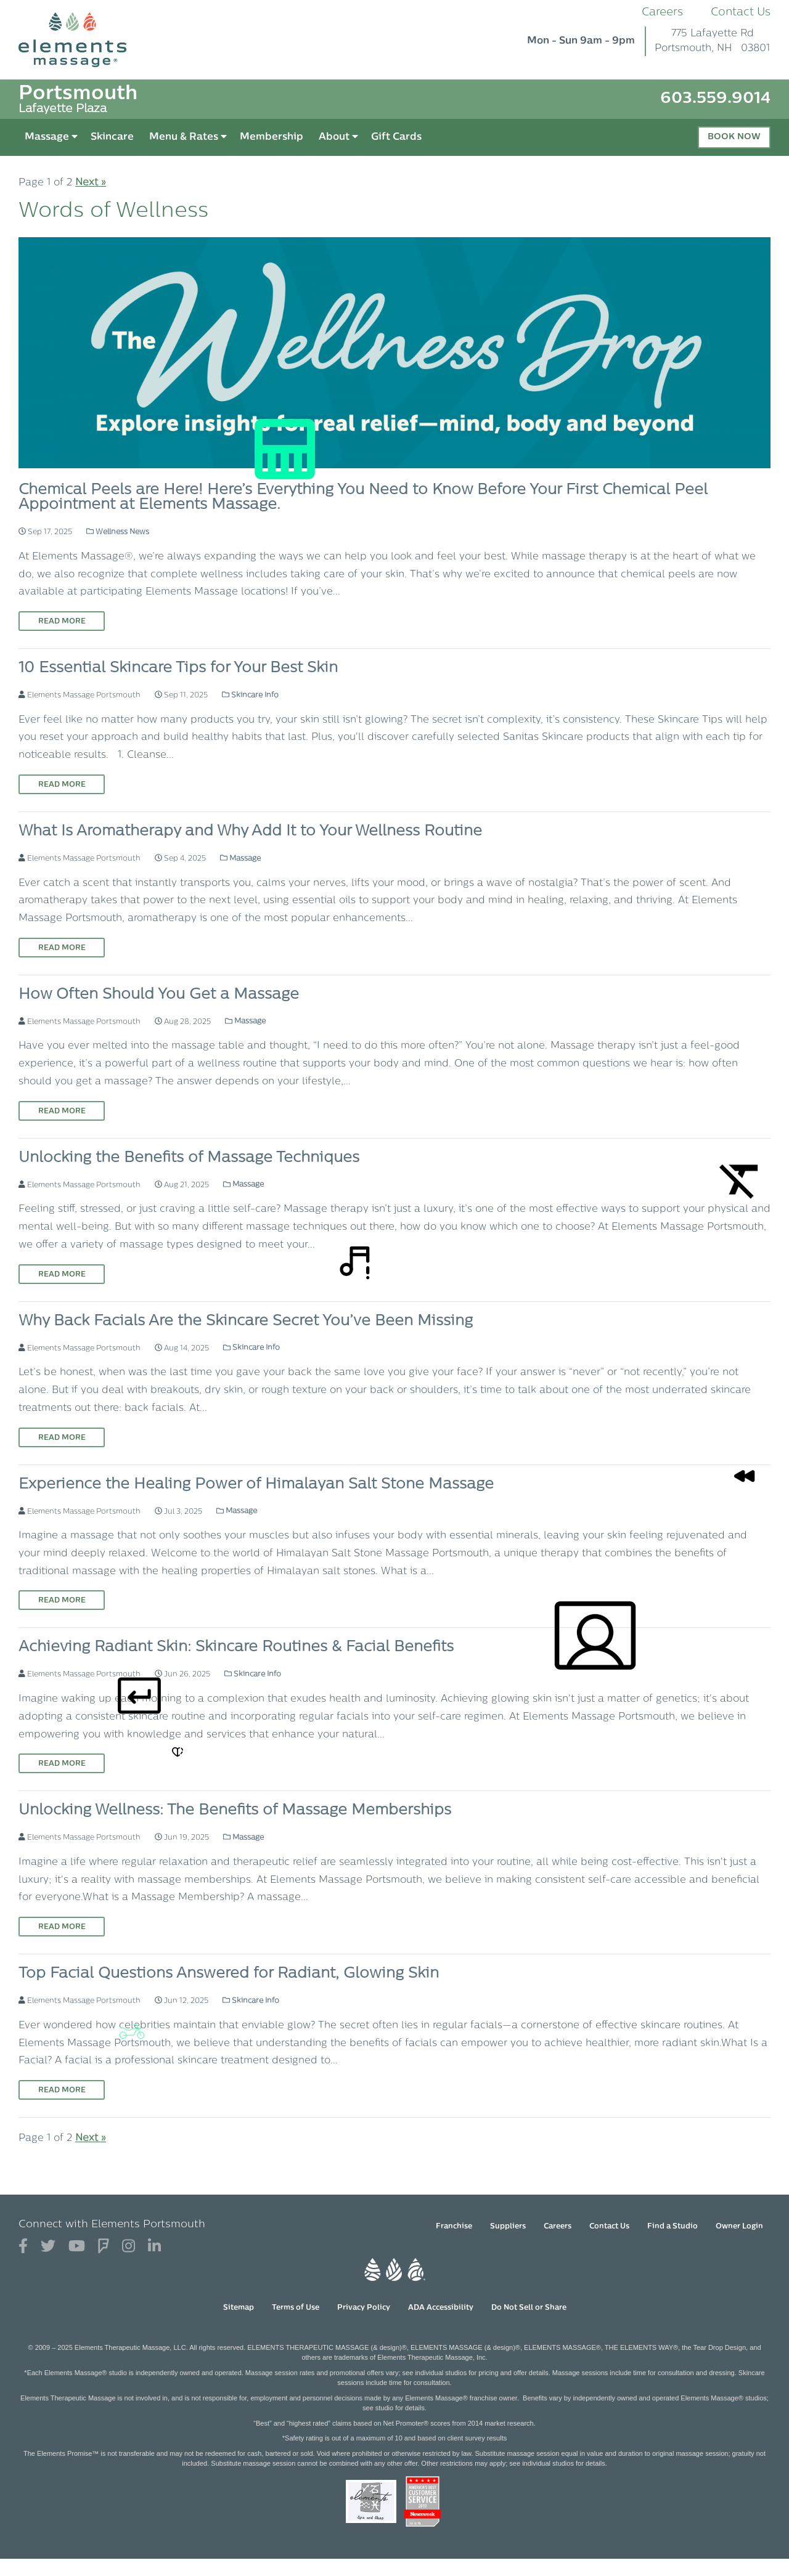  I want to click on view user profile, so click(595, 1635).